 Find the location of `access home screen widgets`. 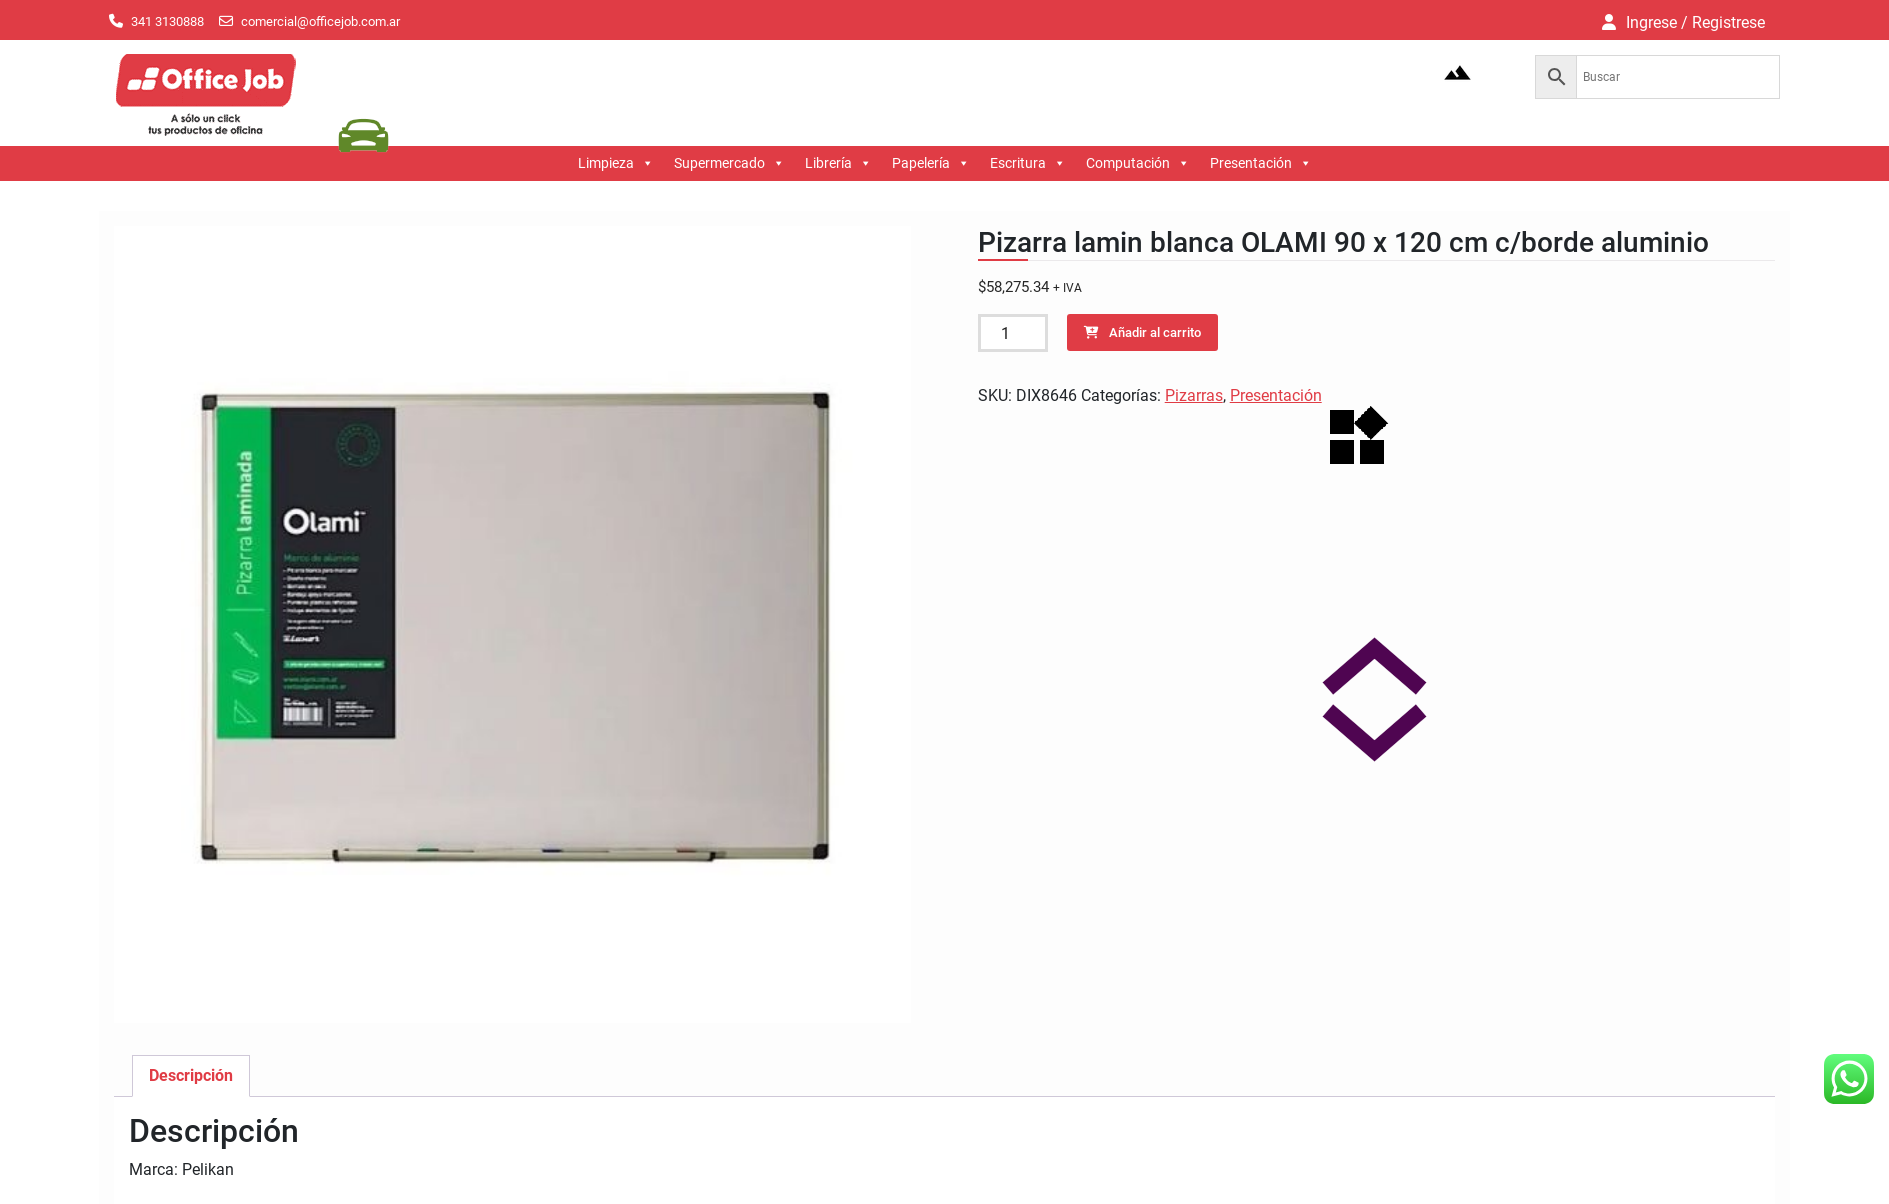

access home screen widgets is located at coordinates (1357, 437).